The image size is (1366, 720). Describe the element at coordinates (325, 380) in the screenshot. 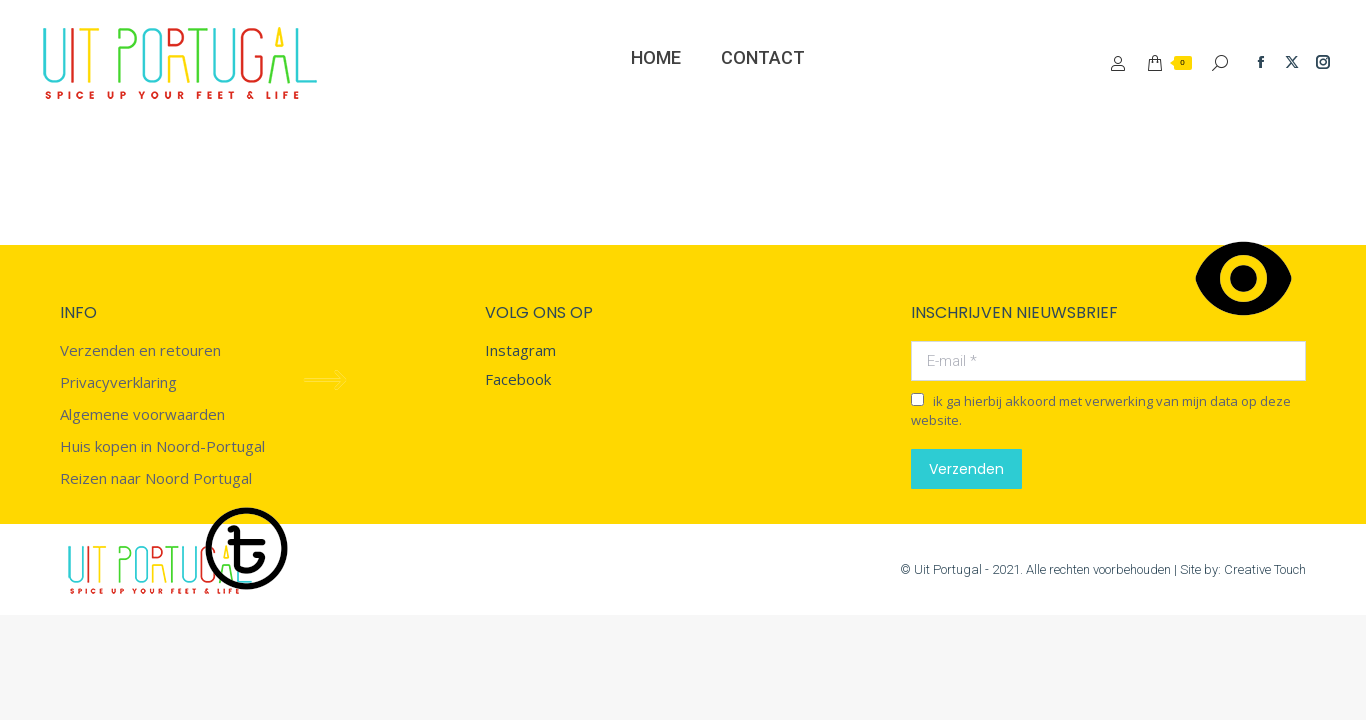

I see `proceed to the next step` at that location.